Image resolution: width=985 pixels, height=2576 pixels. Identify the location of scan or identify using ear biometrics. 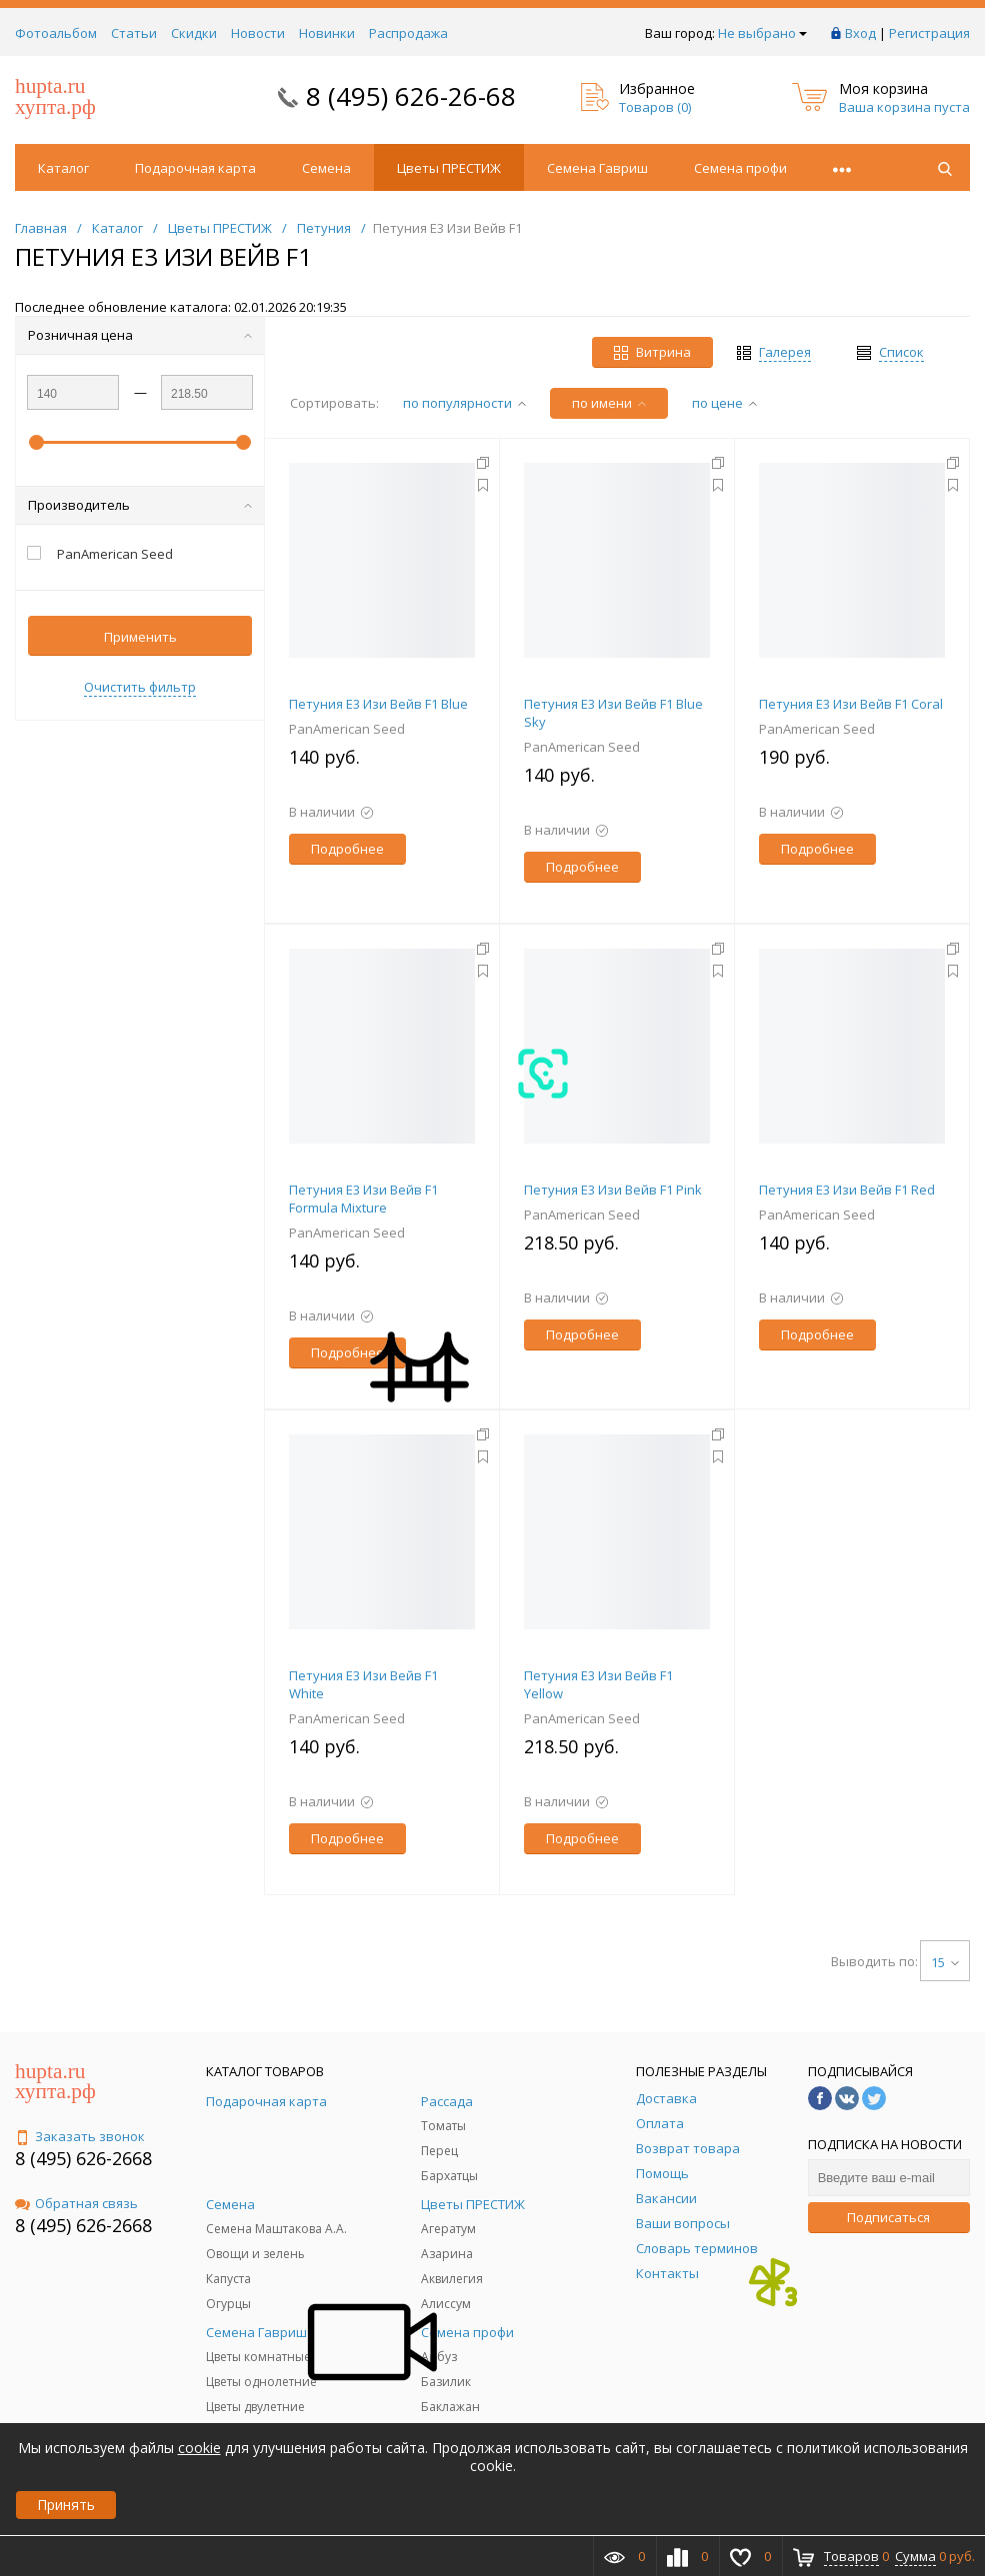
(543, 1074).